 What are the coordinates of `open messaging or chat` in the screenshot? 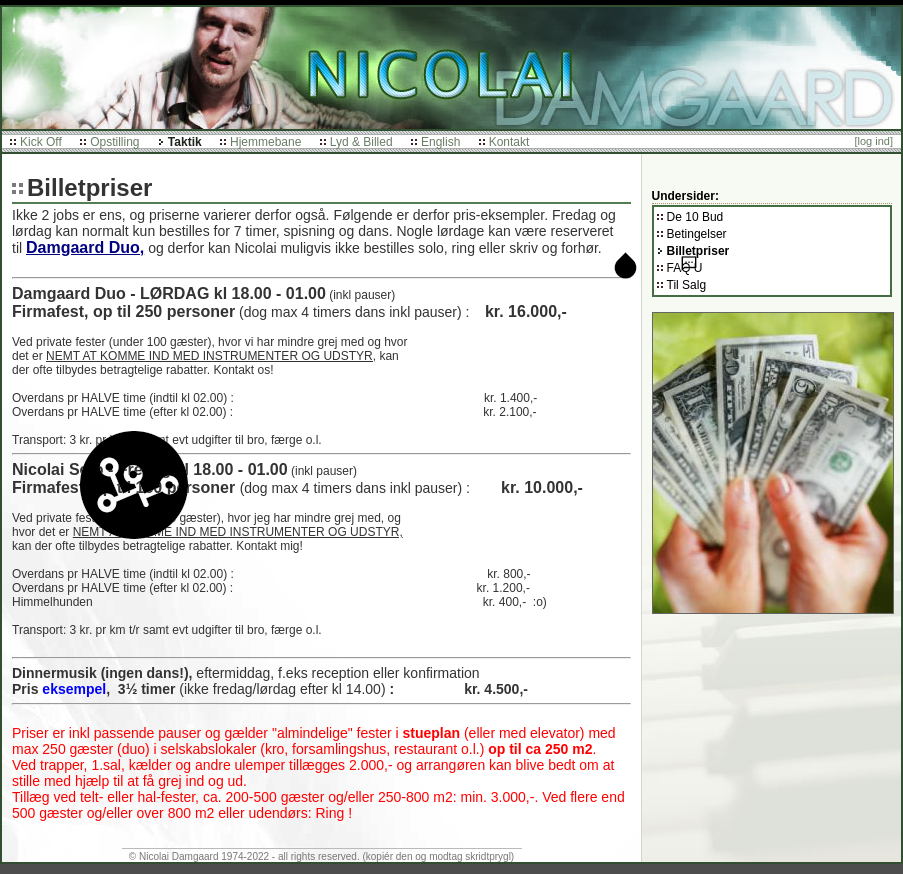 It's located at (689, 263).